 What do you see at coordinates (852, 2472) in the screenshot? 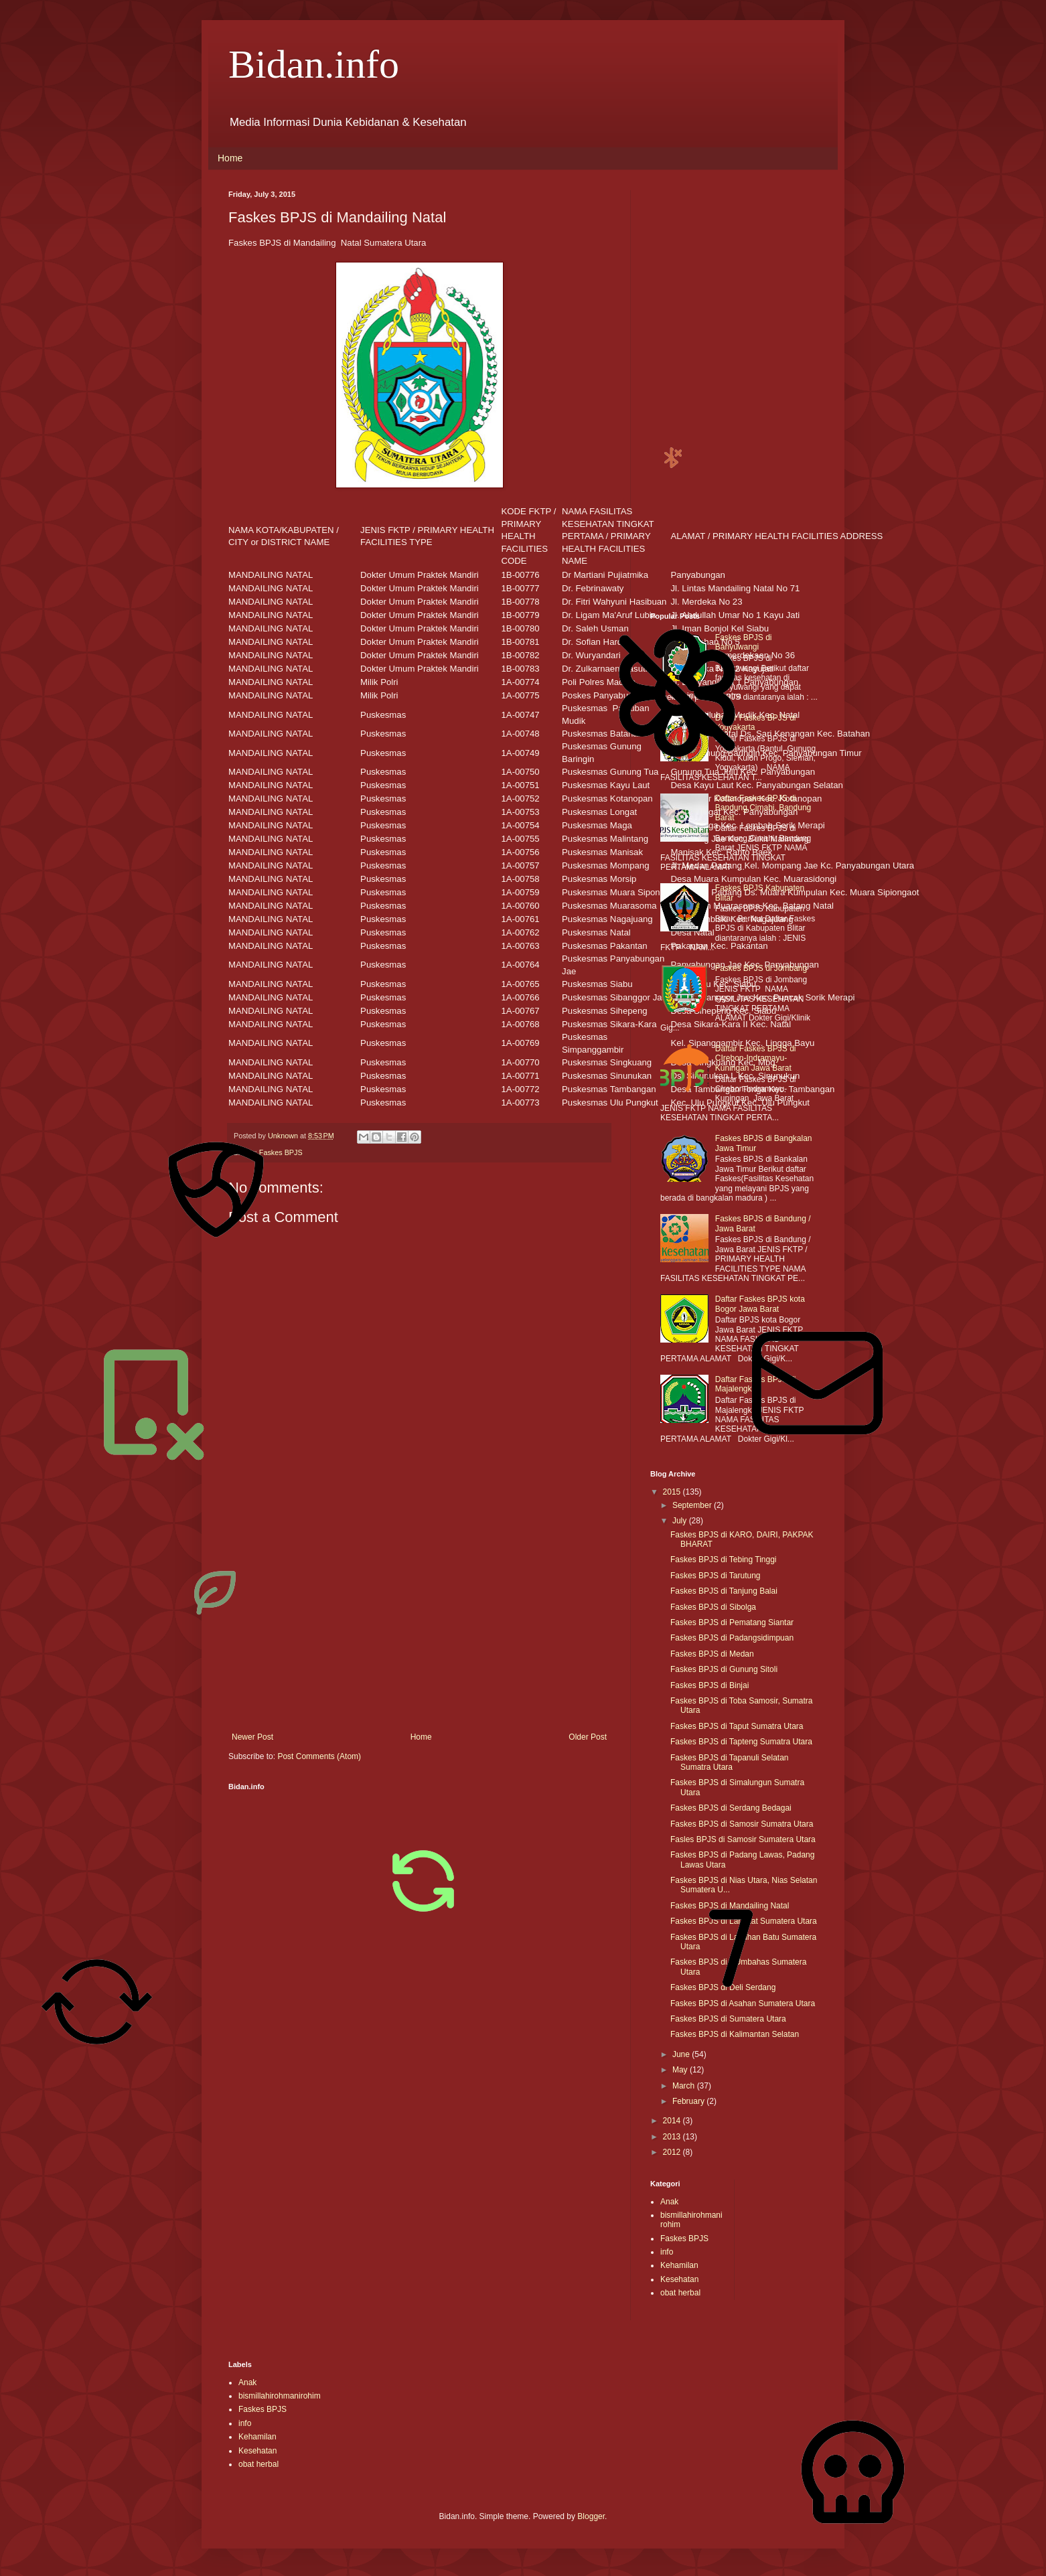
I see `indicates dangerous or harmful content` at bounding box center [852, 2472].